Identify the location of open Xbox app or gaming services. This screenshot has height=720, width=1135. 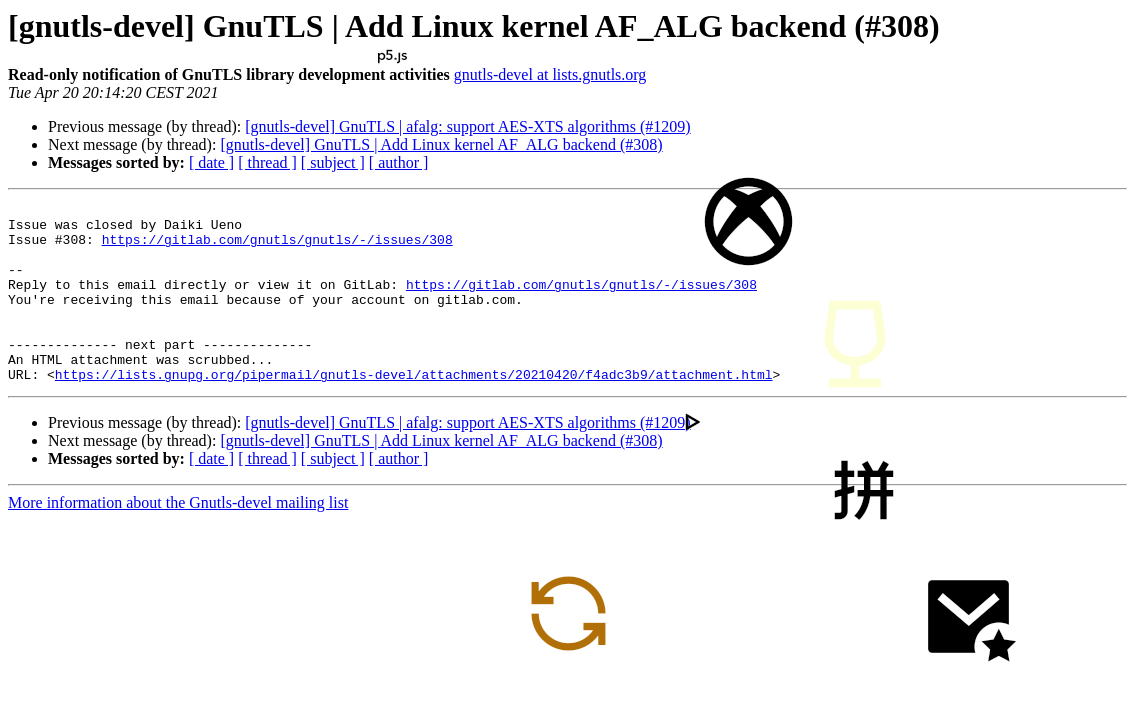
(748, 221).